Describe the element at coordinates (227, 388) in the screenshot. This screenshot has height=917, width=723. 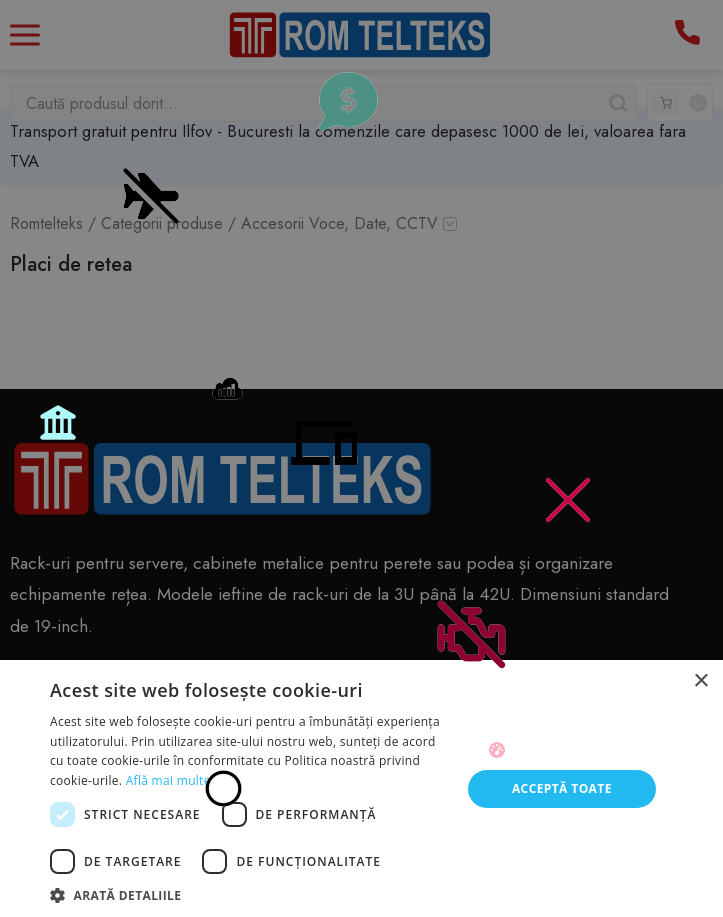
I see `open Sellsy CRM platform` at that location.